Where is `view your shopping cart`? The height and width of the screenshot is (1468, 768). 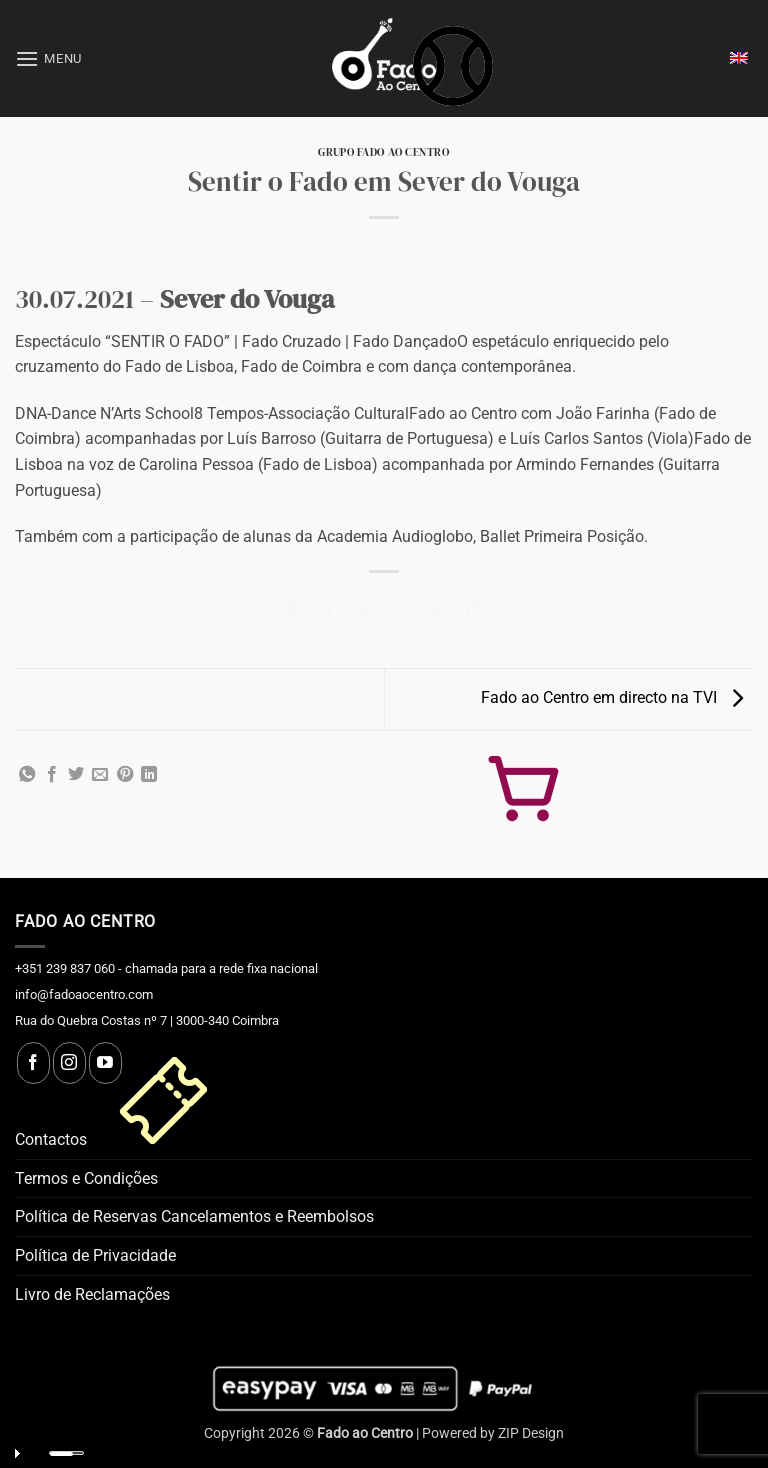
view your shopping cart is located at coordinates (524, 788).